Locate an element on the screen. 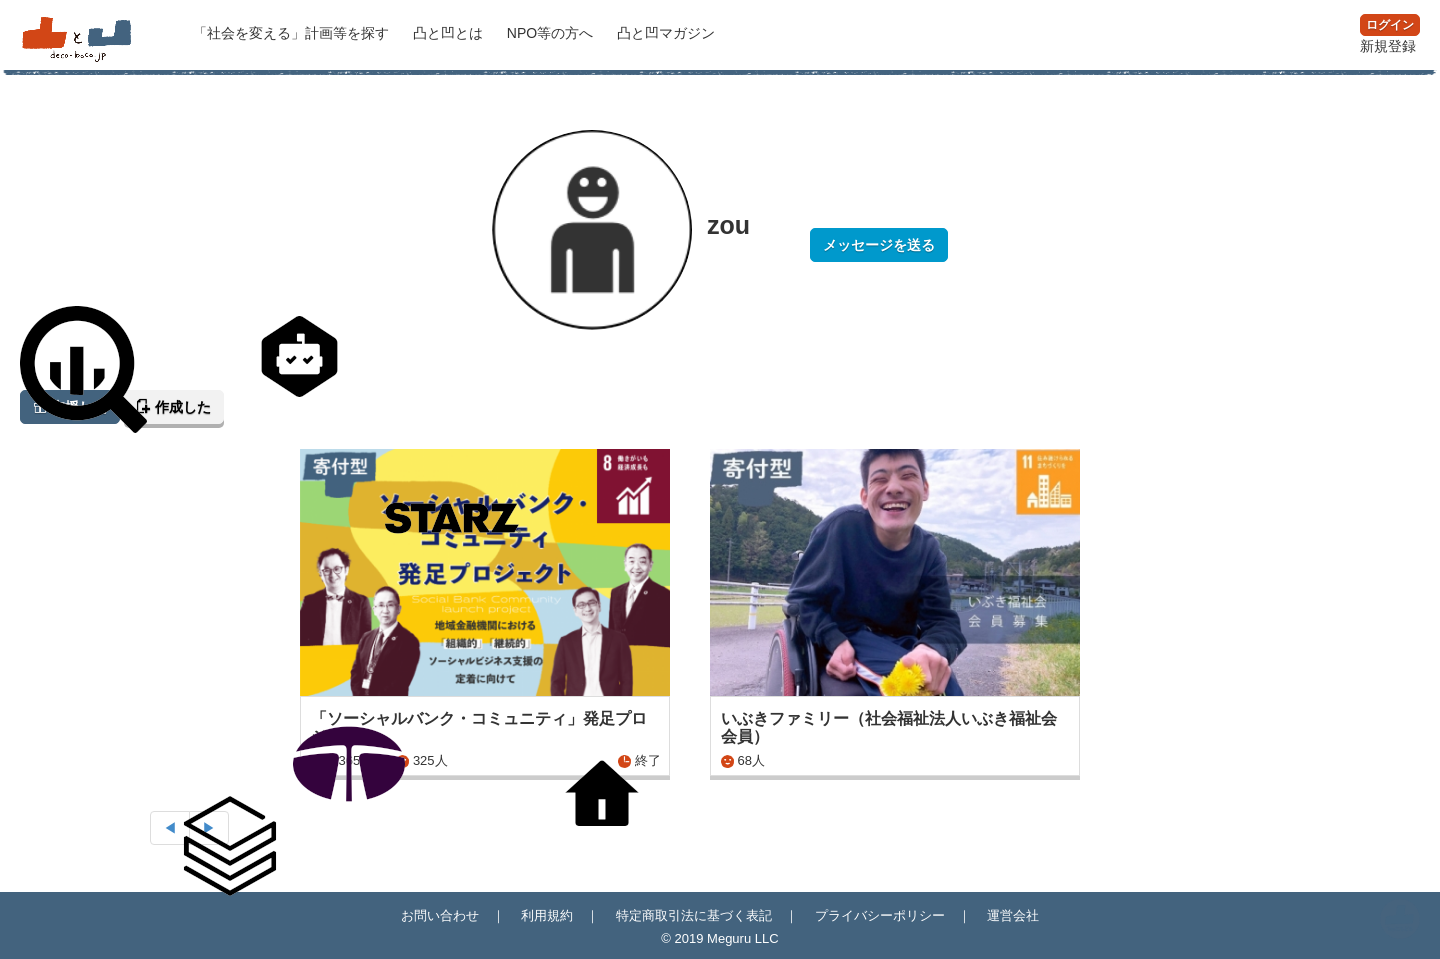 Image resolution: width=1440 pixels, height=959 pixels. navigate to home screen is located at coordinates (602, 796).